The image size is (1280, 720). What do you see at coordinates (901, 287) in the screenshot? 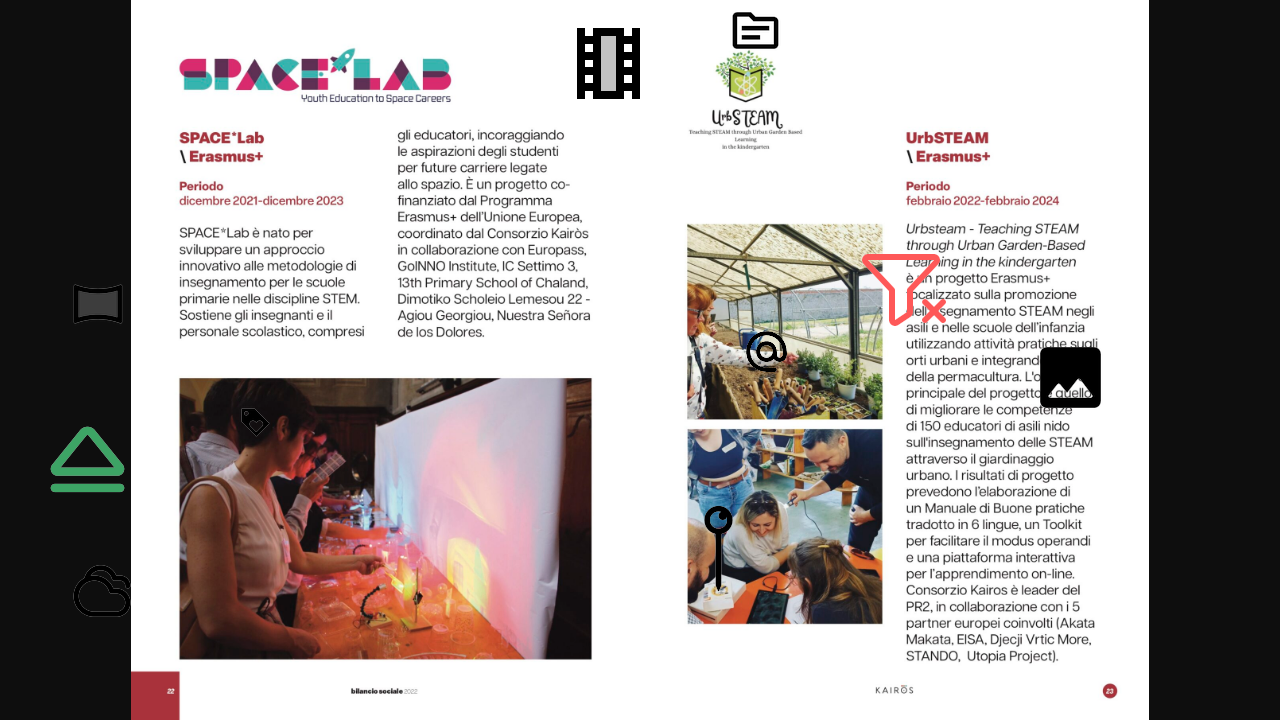
I see `clear all active filters` at bounding box center [901, 287].